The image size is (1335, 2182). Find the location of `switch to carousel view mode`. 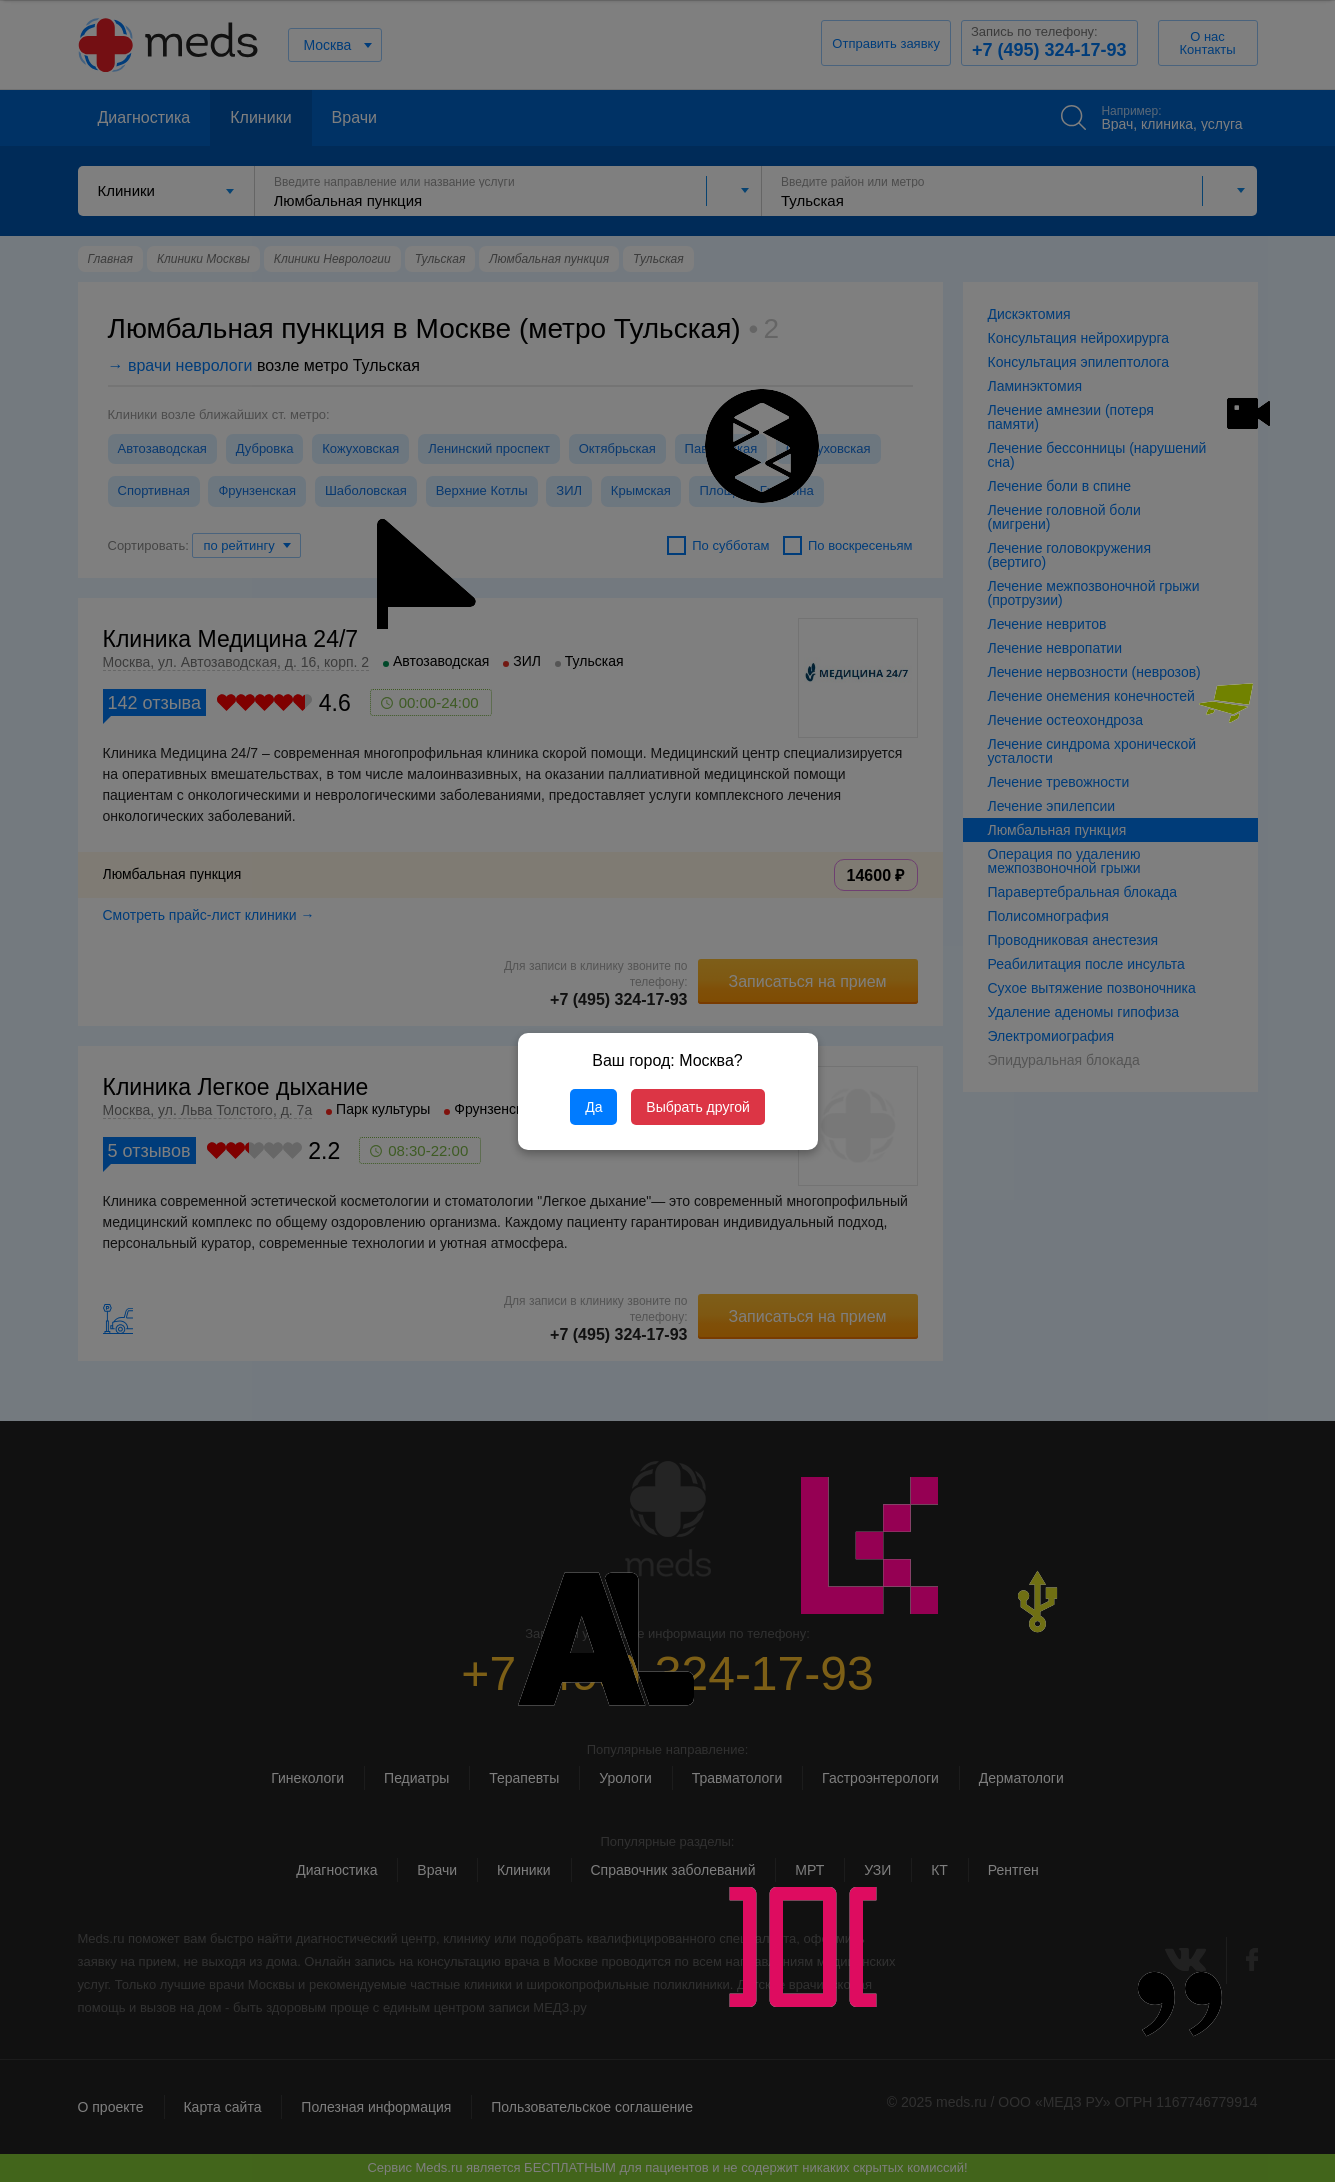

switch to carousel view mode is located at coordinates (803, 1947).